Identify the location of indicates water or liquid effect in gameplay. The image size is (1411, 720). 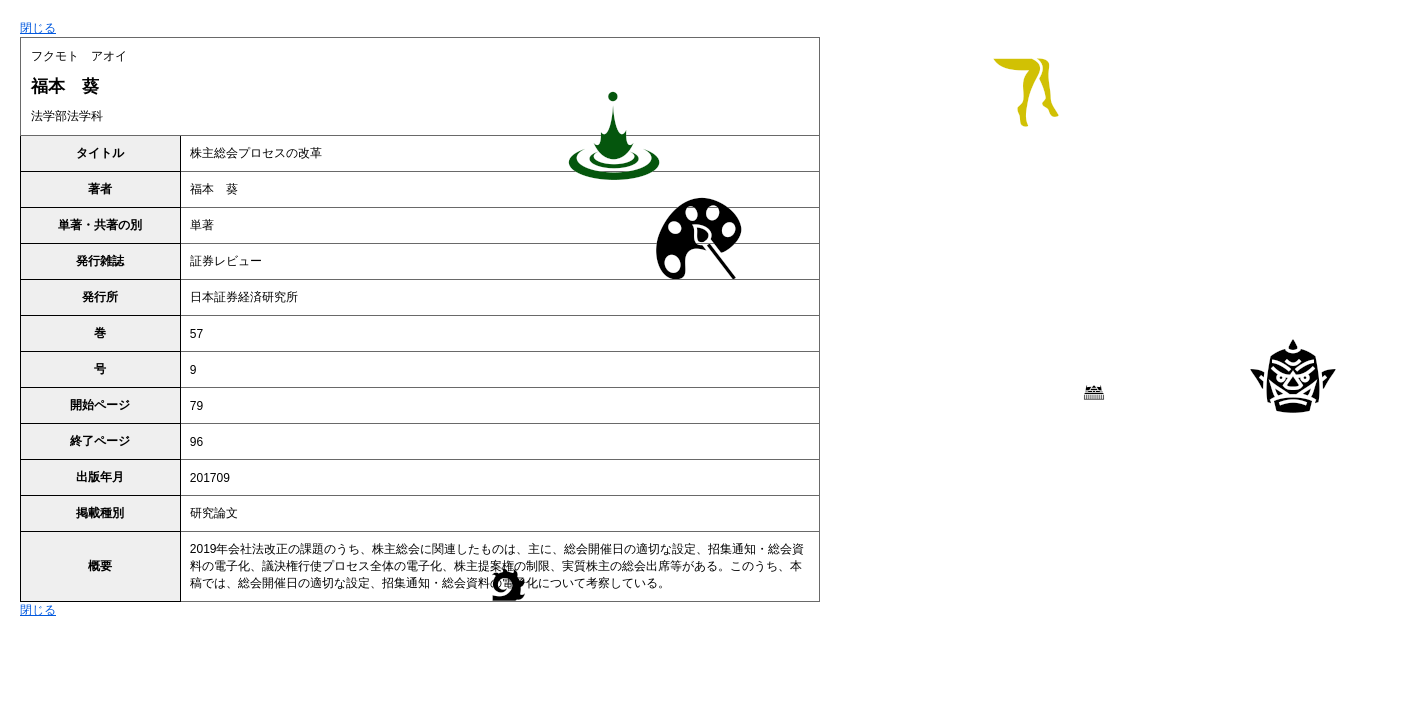
(614, 137).